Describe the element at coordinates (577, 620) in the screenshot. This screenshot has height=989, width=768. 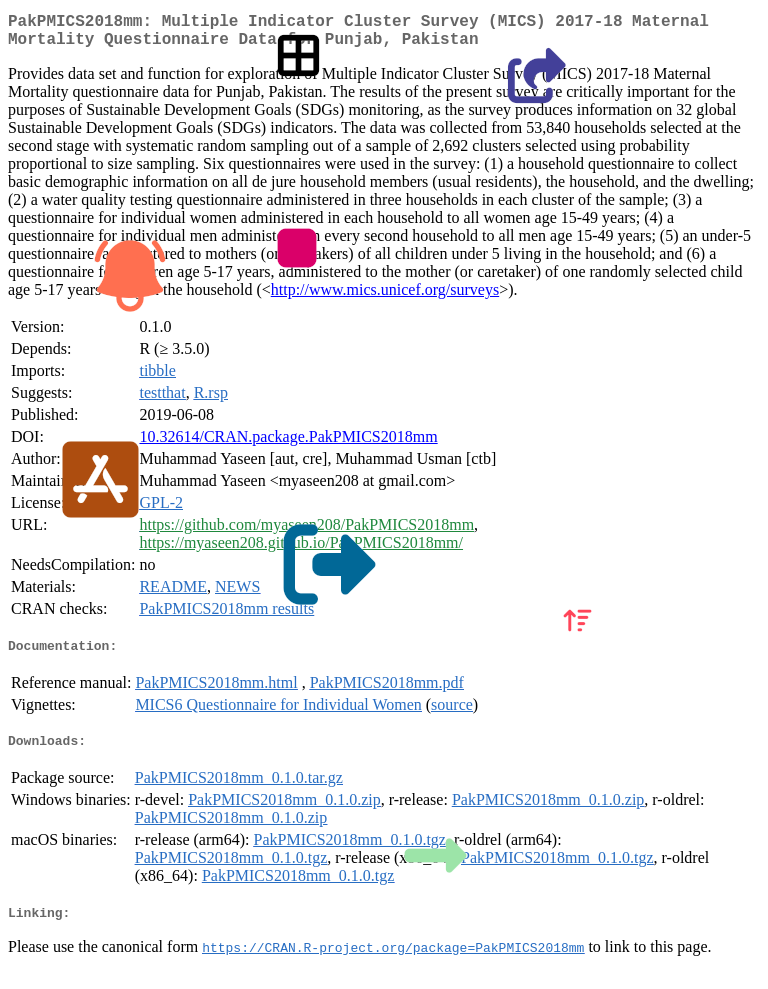
I see `sort items in ascending order` at that location.